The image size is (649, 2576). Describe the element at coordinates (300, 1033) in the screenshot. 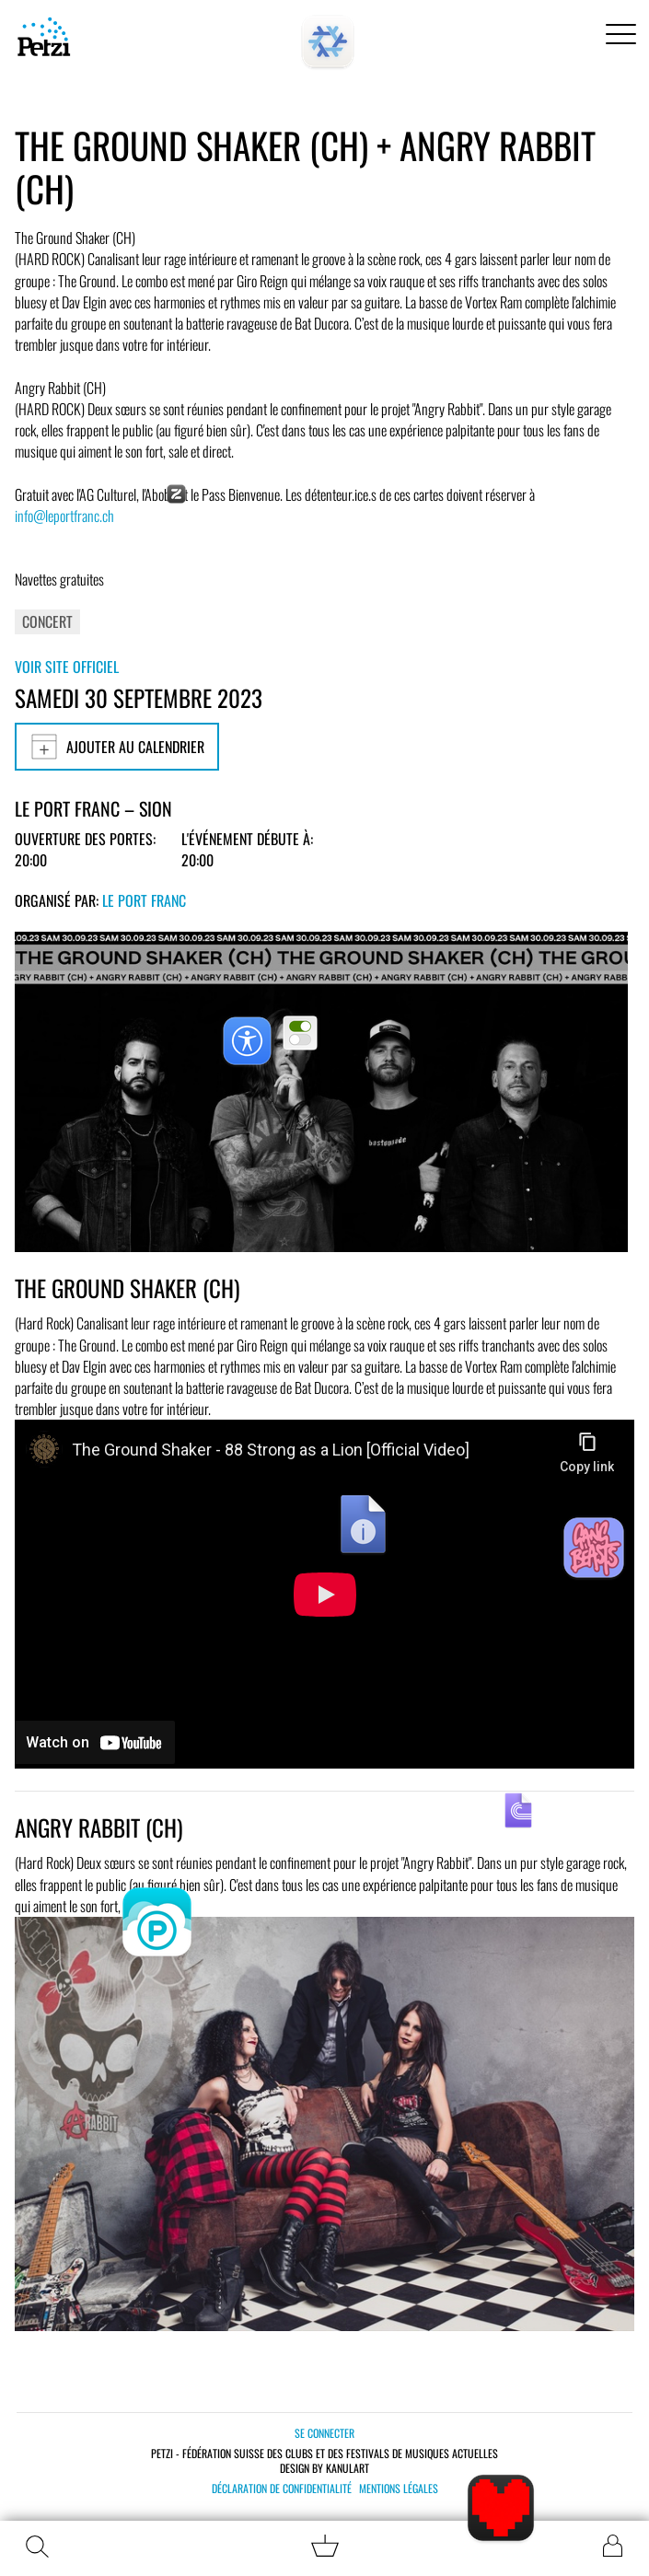

I see `open system settings or preferences` at that location.